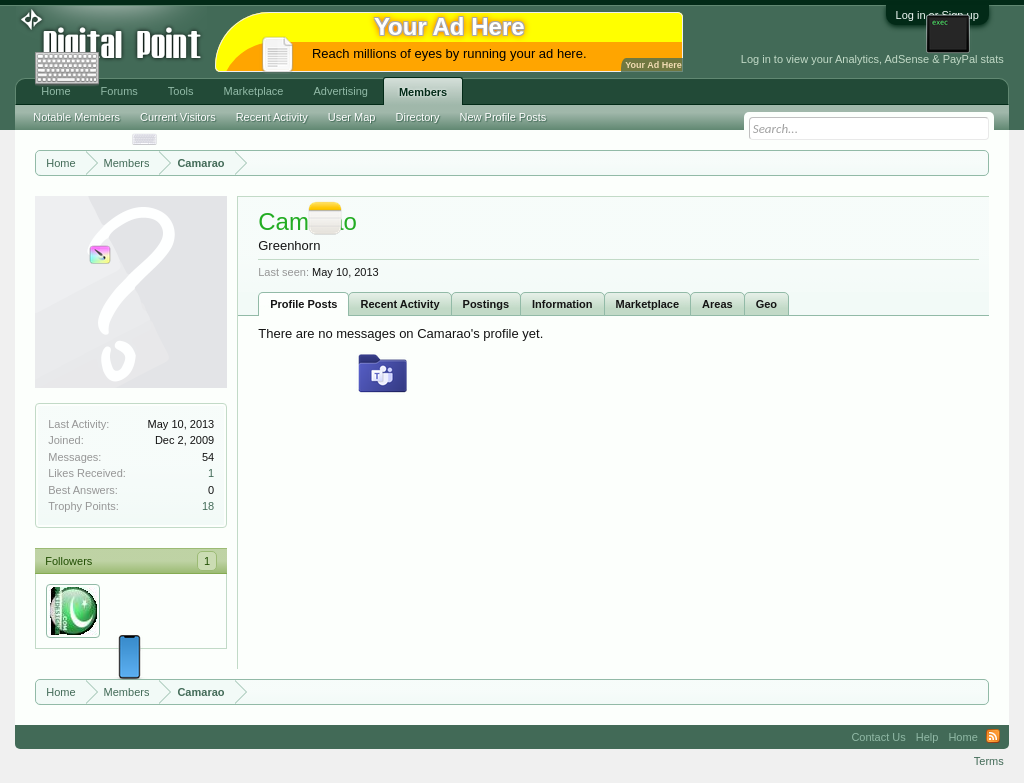  Describe the element at coordinates (144, 139) in the screenshot. I see `bluetooth keyboard connected` at that location.